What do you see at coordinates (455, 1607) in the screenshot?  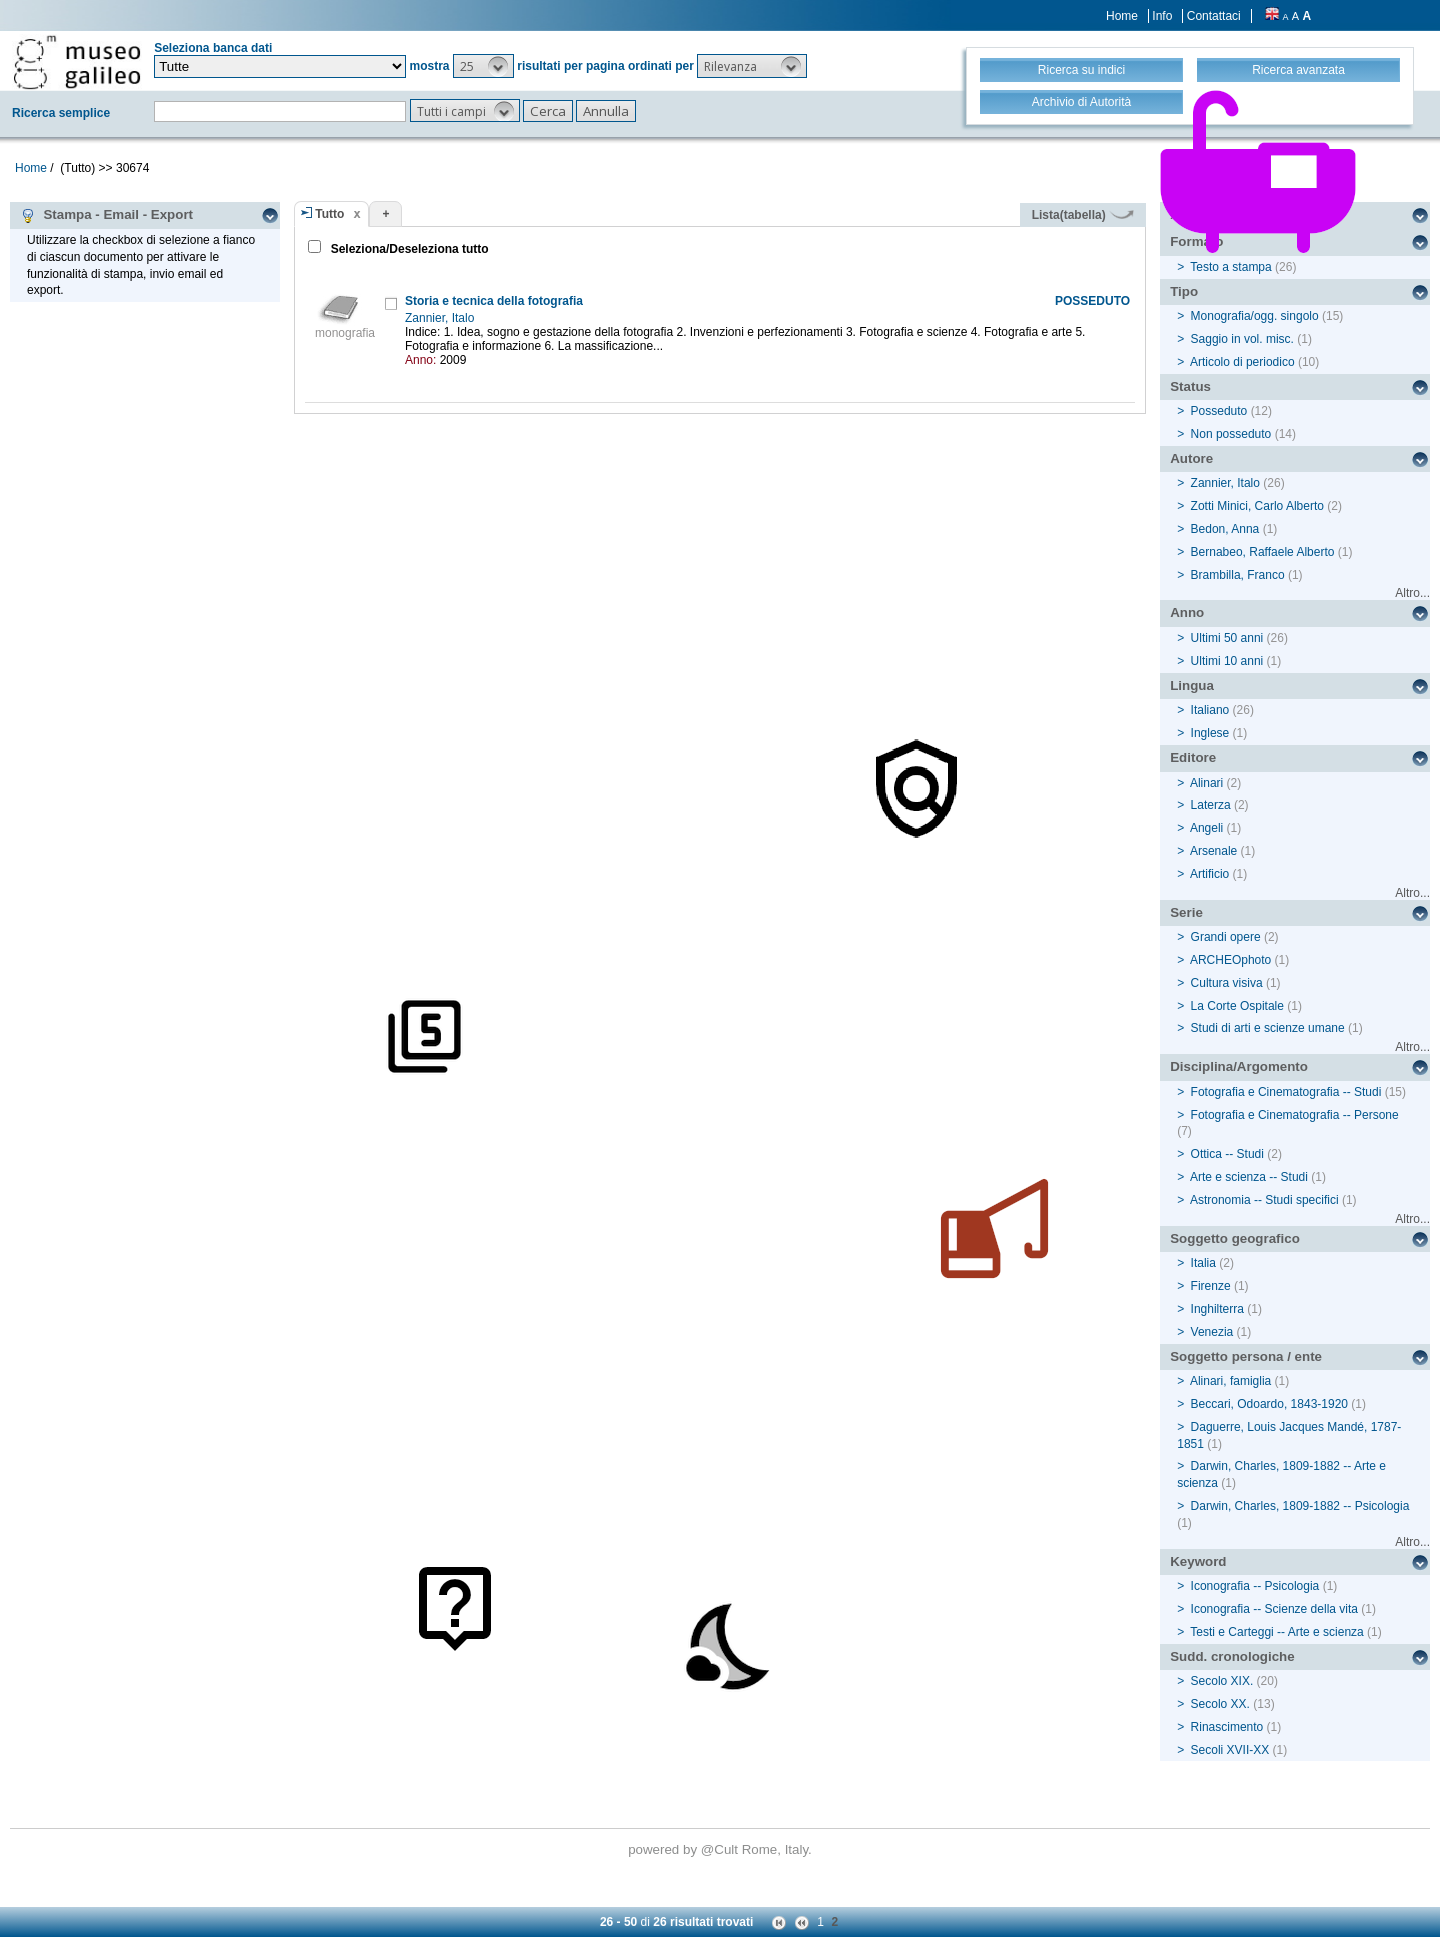 I see `access live help or support chat` at bounding box center [455, 1607].